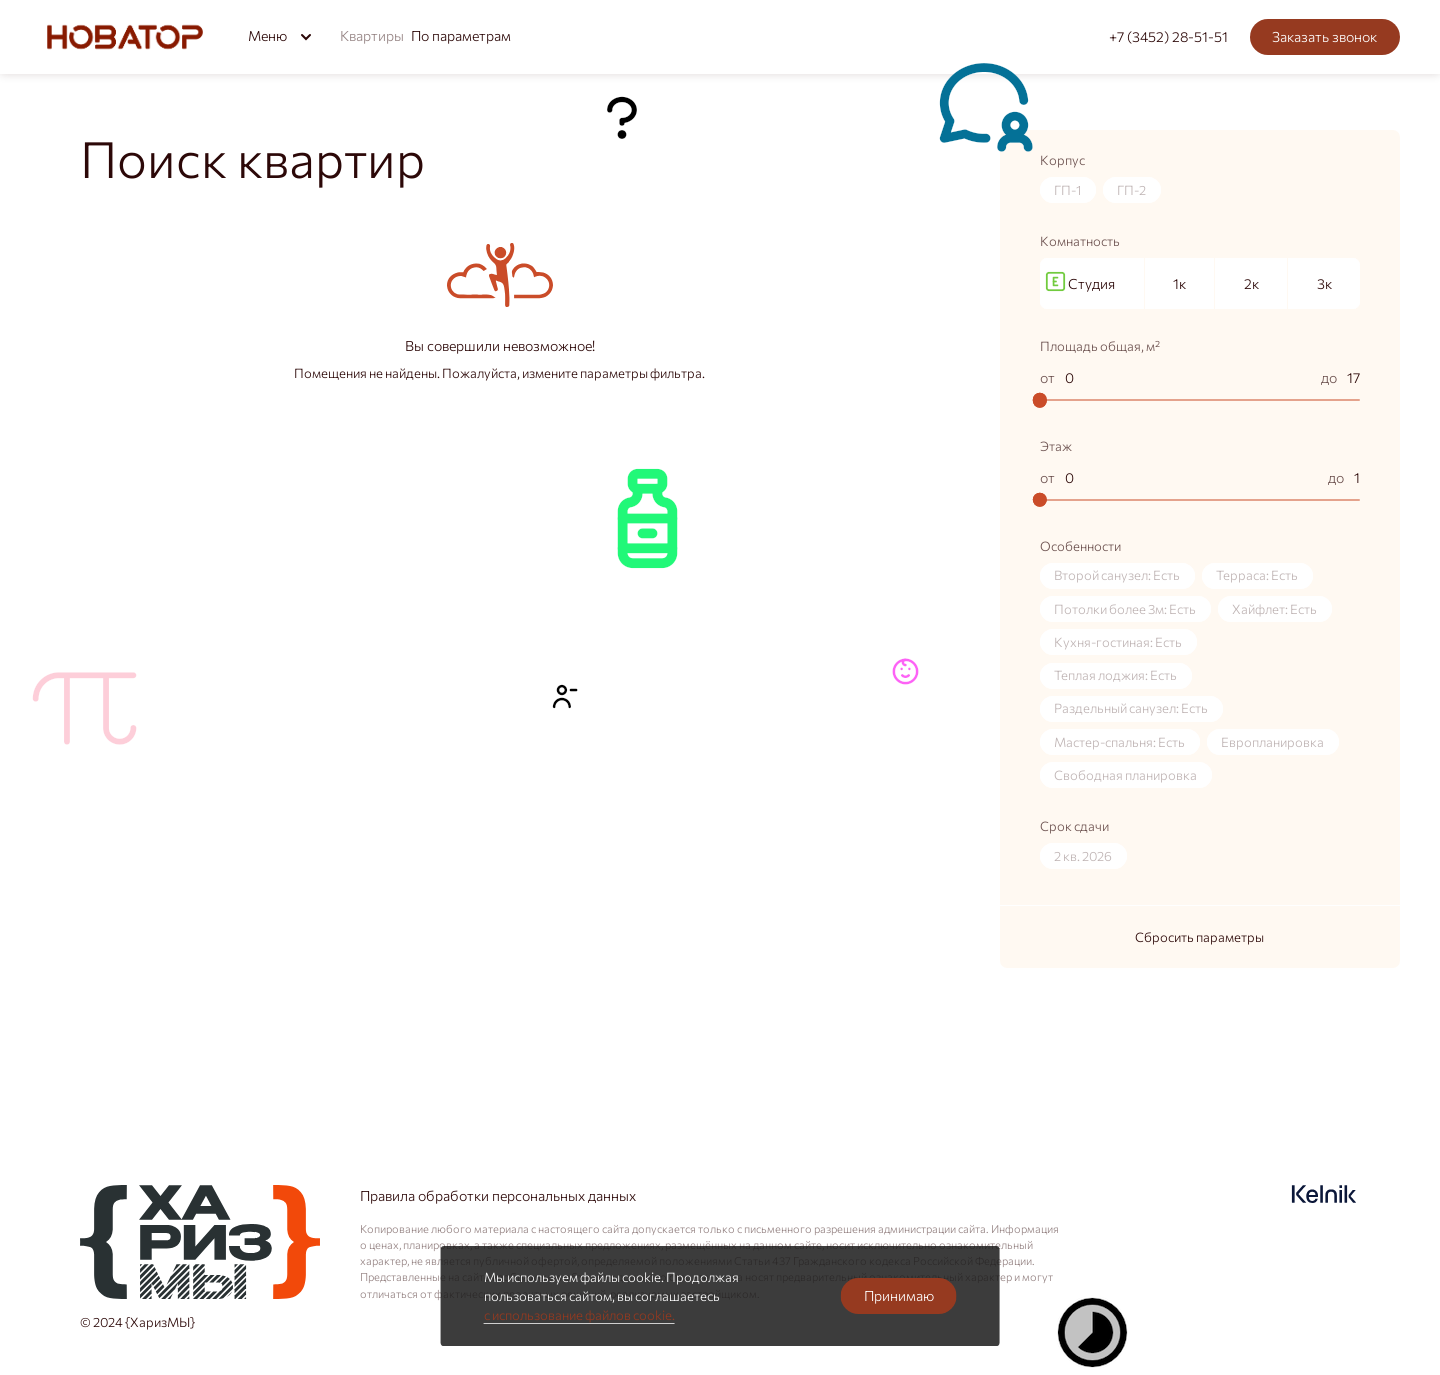  What do you see at coordinates (564, 696) in the screenshot?
I see `remove a contact or friend` at bounding box center [564, 696].